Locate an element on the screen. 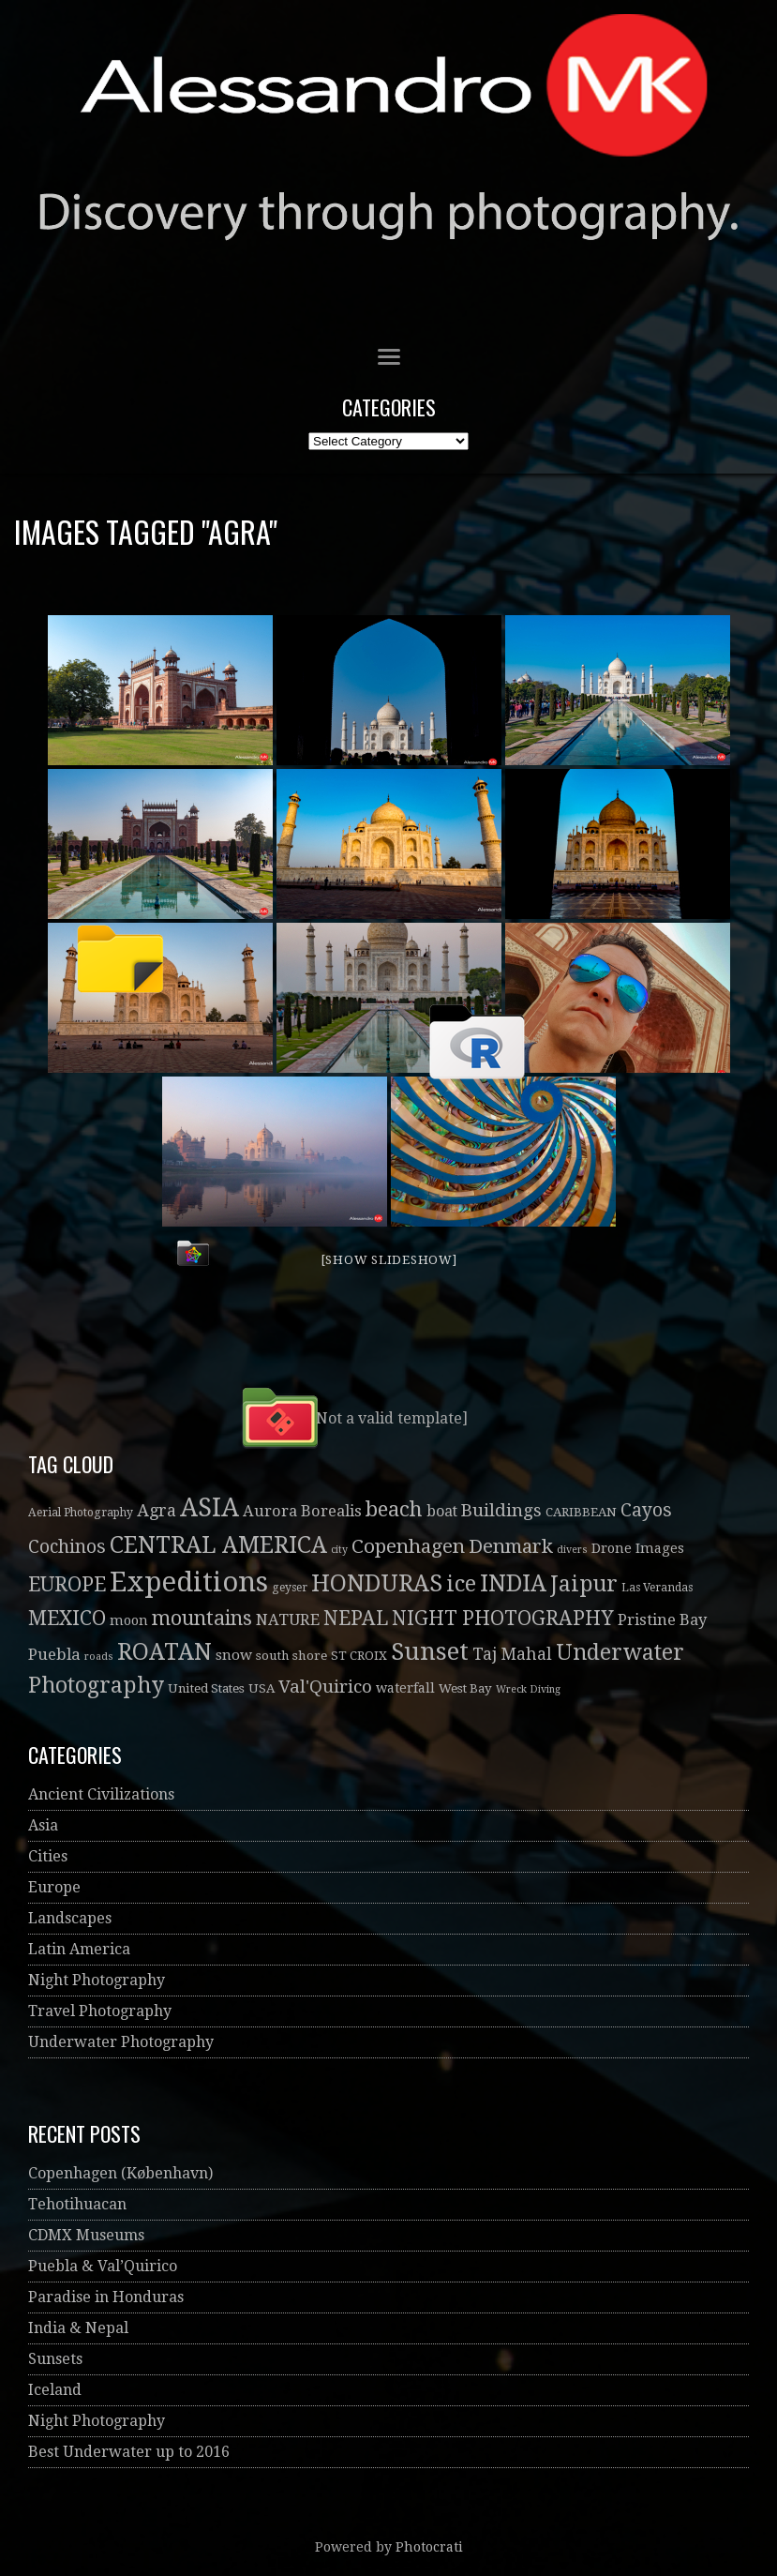 The width and height of the screenshot is (777, 2576). open melonDS emulator files folder is located at coordinates (279, 1419).